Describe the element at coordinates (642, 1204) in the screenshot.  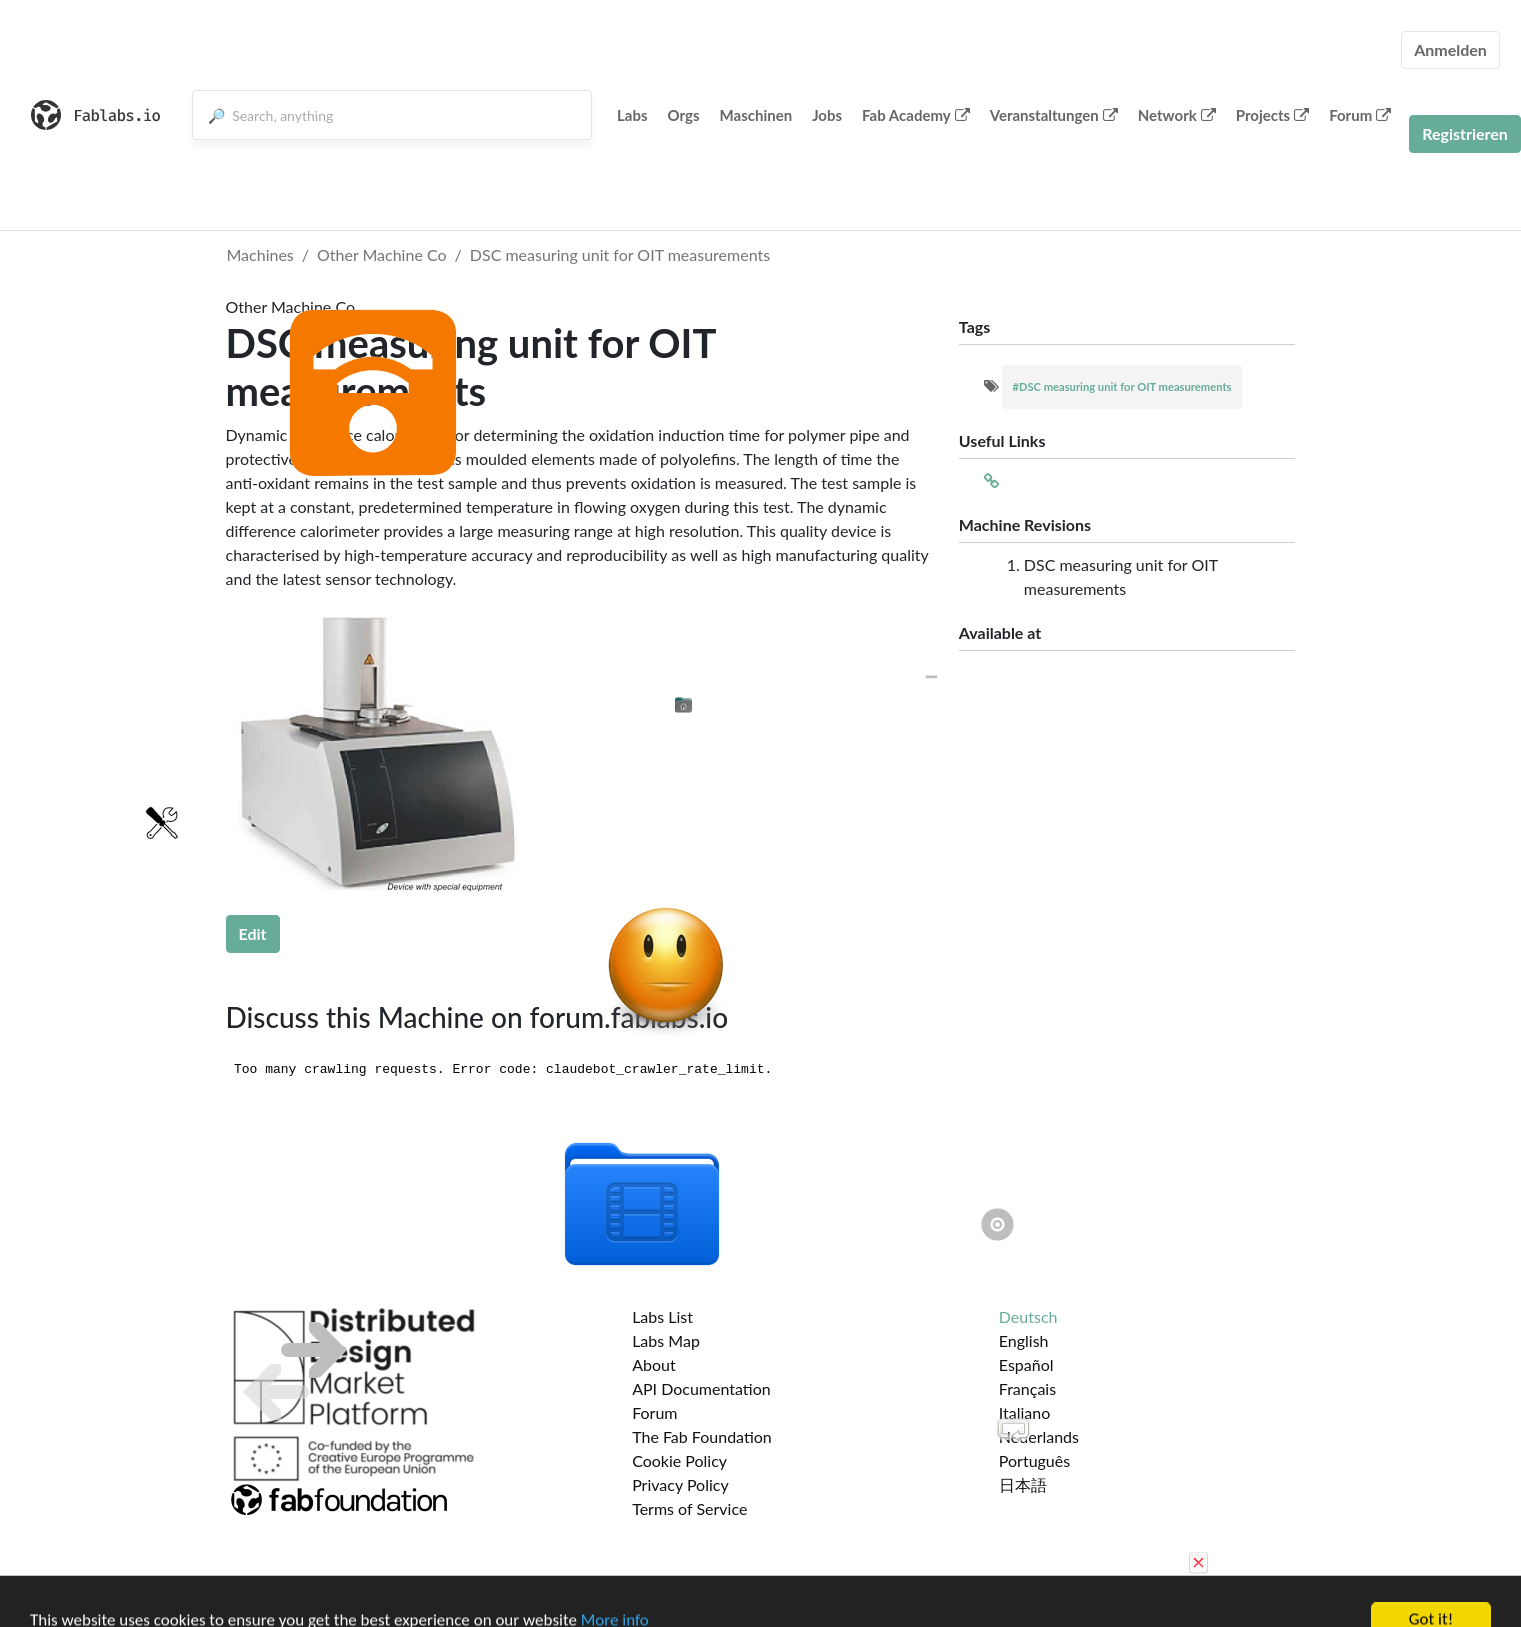
I see `open your videos folder` at that location.